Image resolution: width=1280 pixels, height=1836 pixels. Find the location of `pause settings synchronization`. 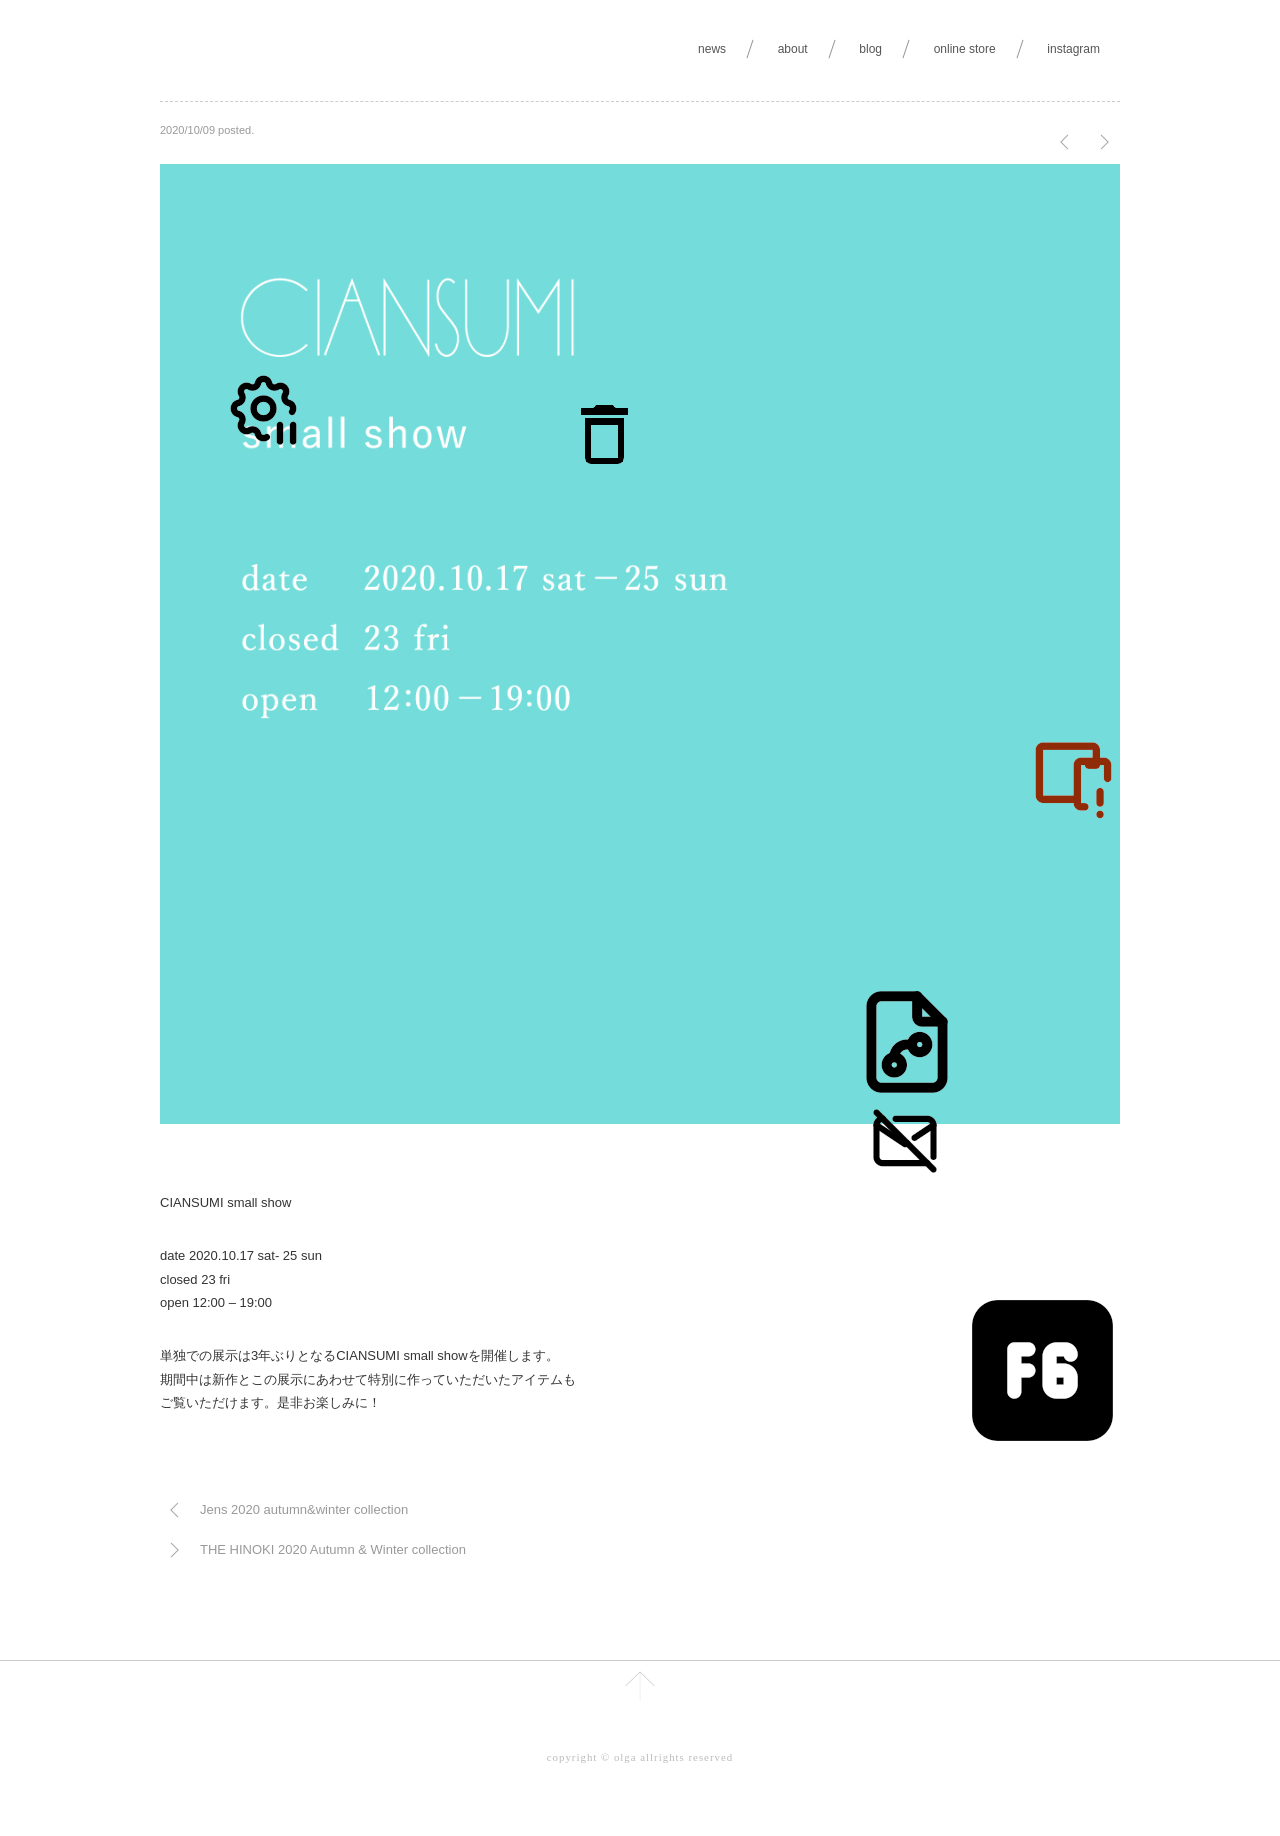

pause settings synchronization is located at coordinates (263, 408).